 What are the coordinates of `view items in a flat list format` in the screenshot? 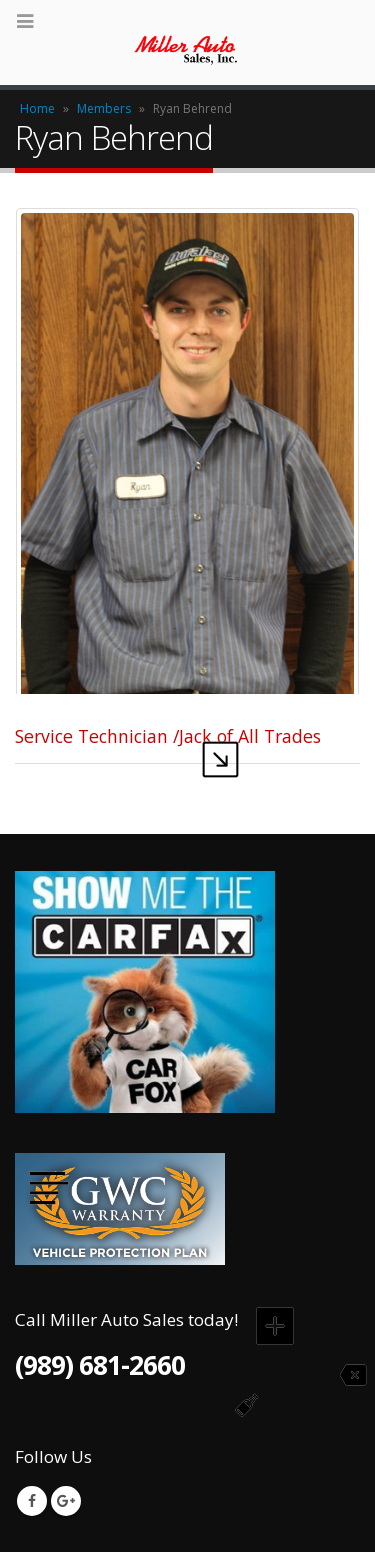 It's located at (49, 1188).